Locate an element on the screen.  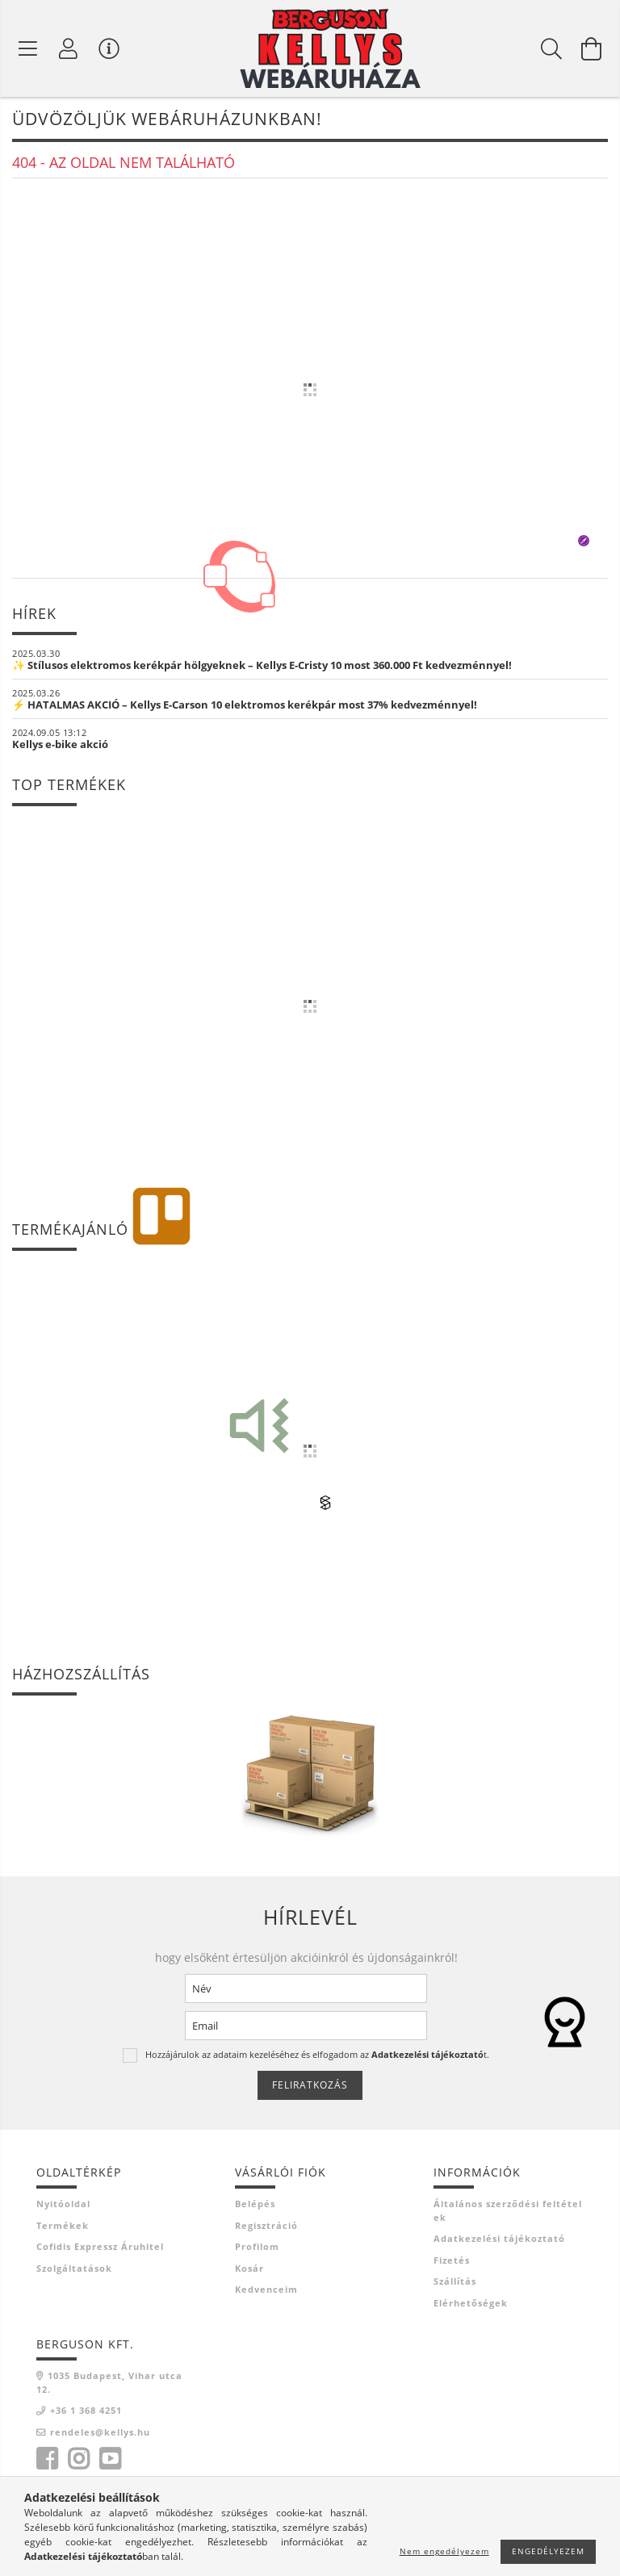
open Safari web browser is located at coordinates (584, 541).